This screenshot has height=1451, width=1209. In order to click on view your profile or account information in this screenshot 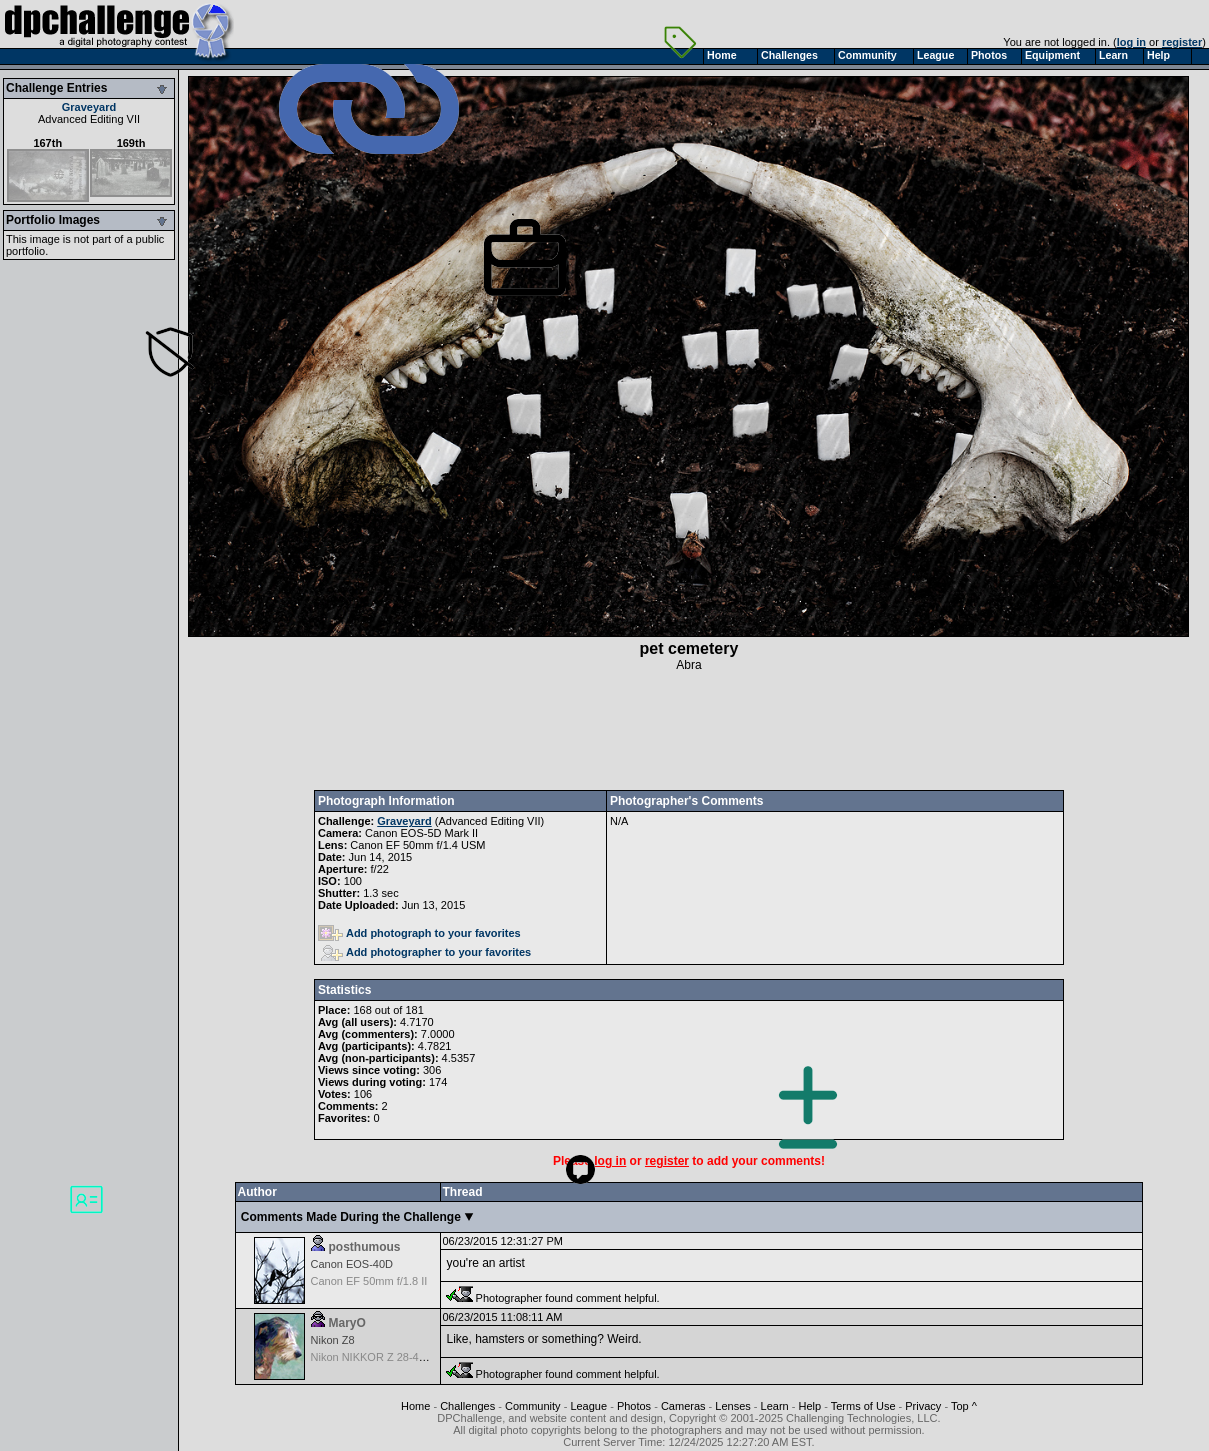, I will do `click(86, 1199)`.